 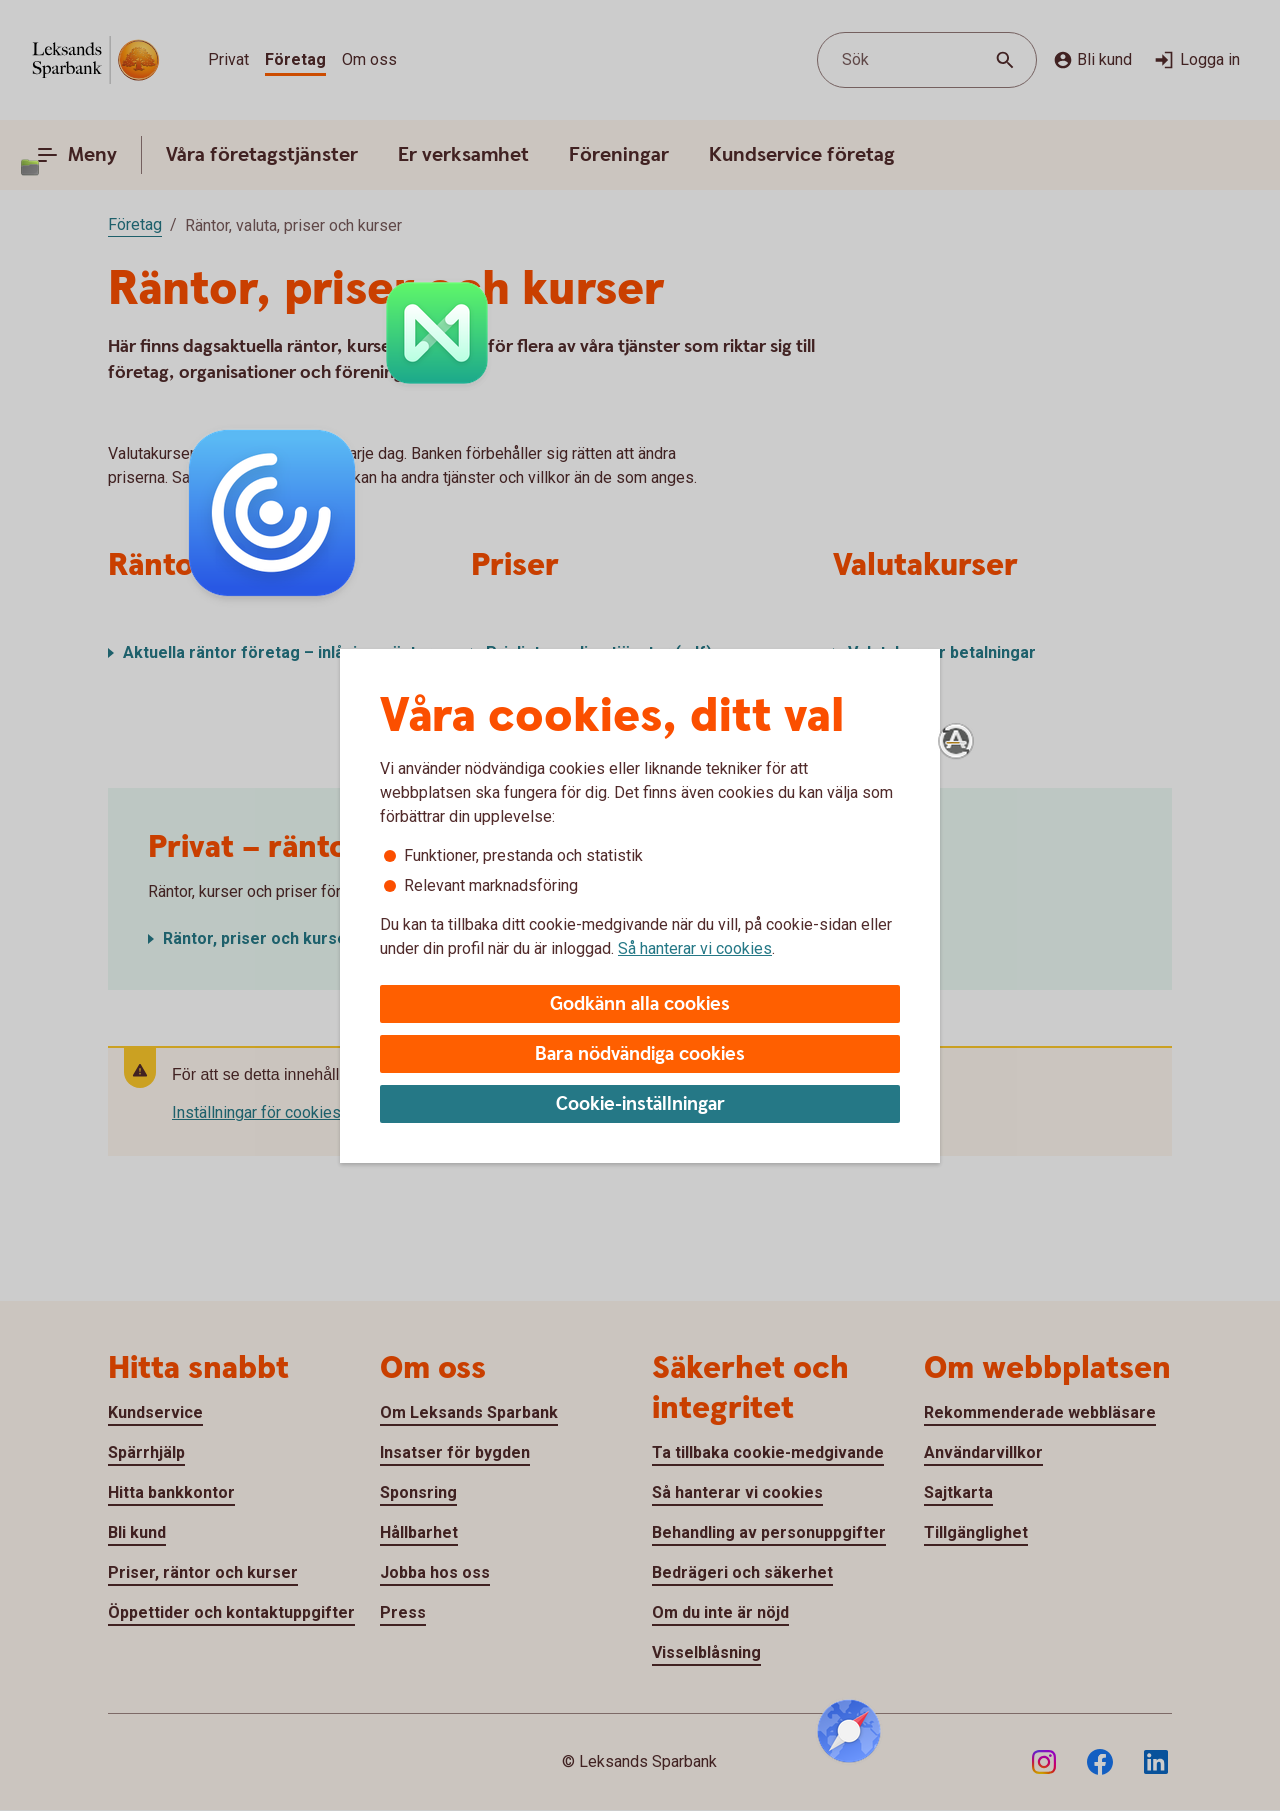 What do you see at coordinates (849, 1731) in the screenshot?
I see `launch the web browser app` at bounding box center [849, 1731].